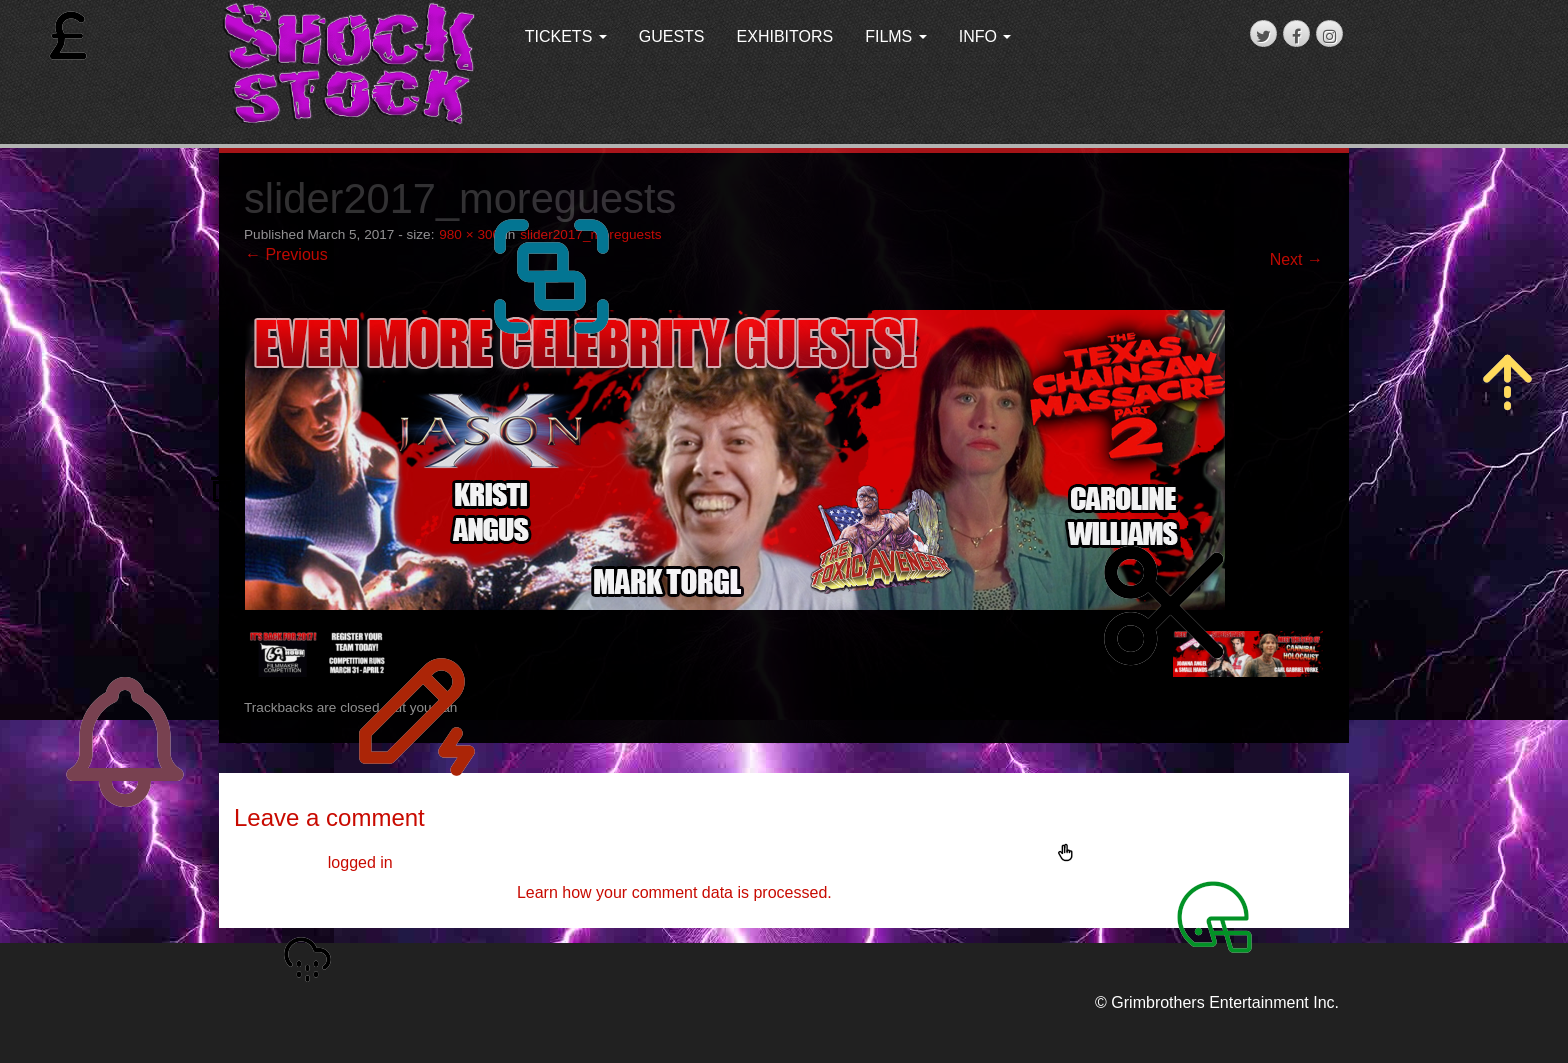 This screenshot has width=1568, height=1063. Describe the element at coordinates (125, 742) in the screenshot. I see `view notifications` at that location.